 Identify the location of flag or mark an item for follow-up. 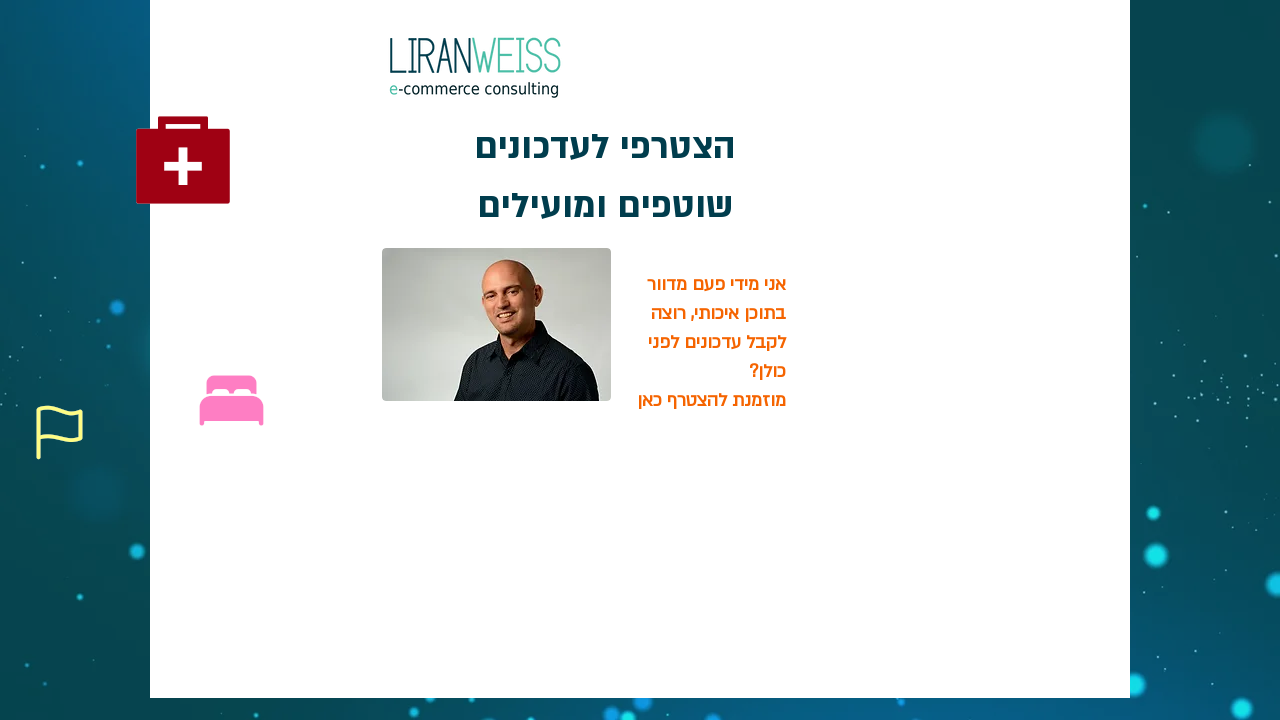
(59, 432).